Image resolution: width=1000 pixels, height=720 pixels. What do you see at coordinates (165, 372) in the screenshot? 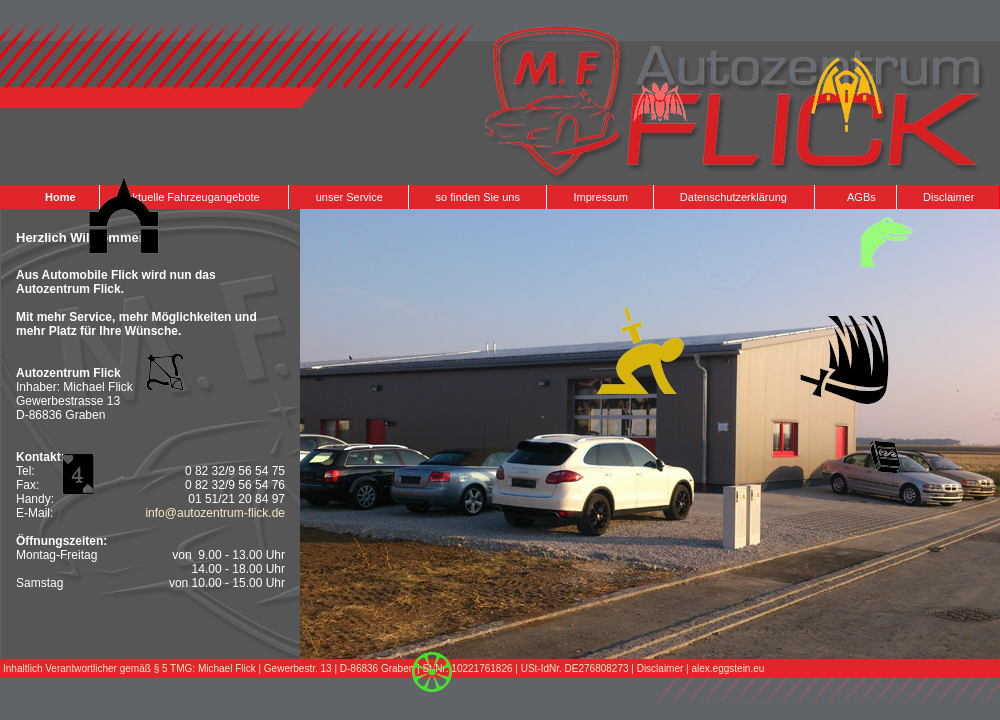
I see `select bow and arrow weapon` at bounding box center [165, 372].